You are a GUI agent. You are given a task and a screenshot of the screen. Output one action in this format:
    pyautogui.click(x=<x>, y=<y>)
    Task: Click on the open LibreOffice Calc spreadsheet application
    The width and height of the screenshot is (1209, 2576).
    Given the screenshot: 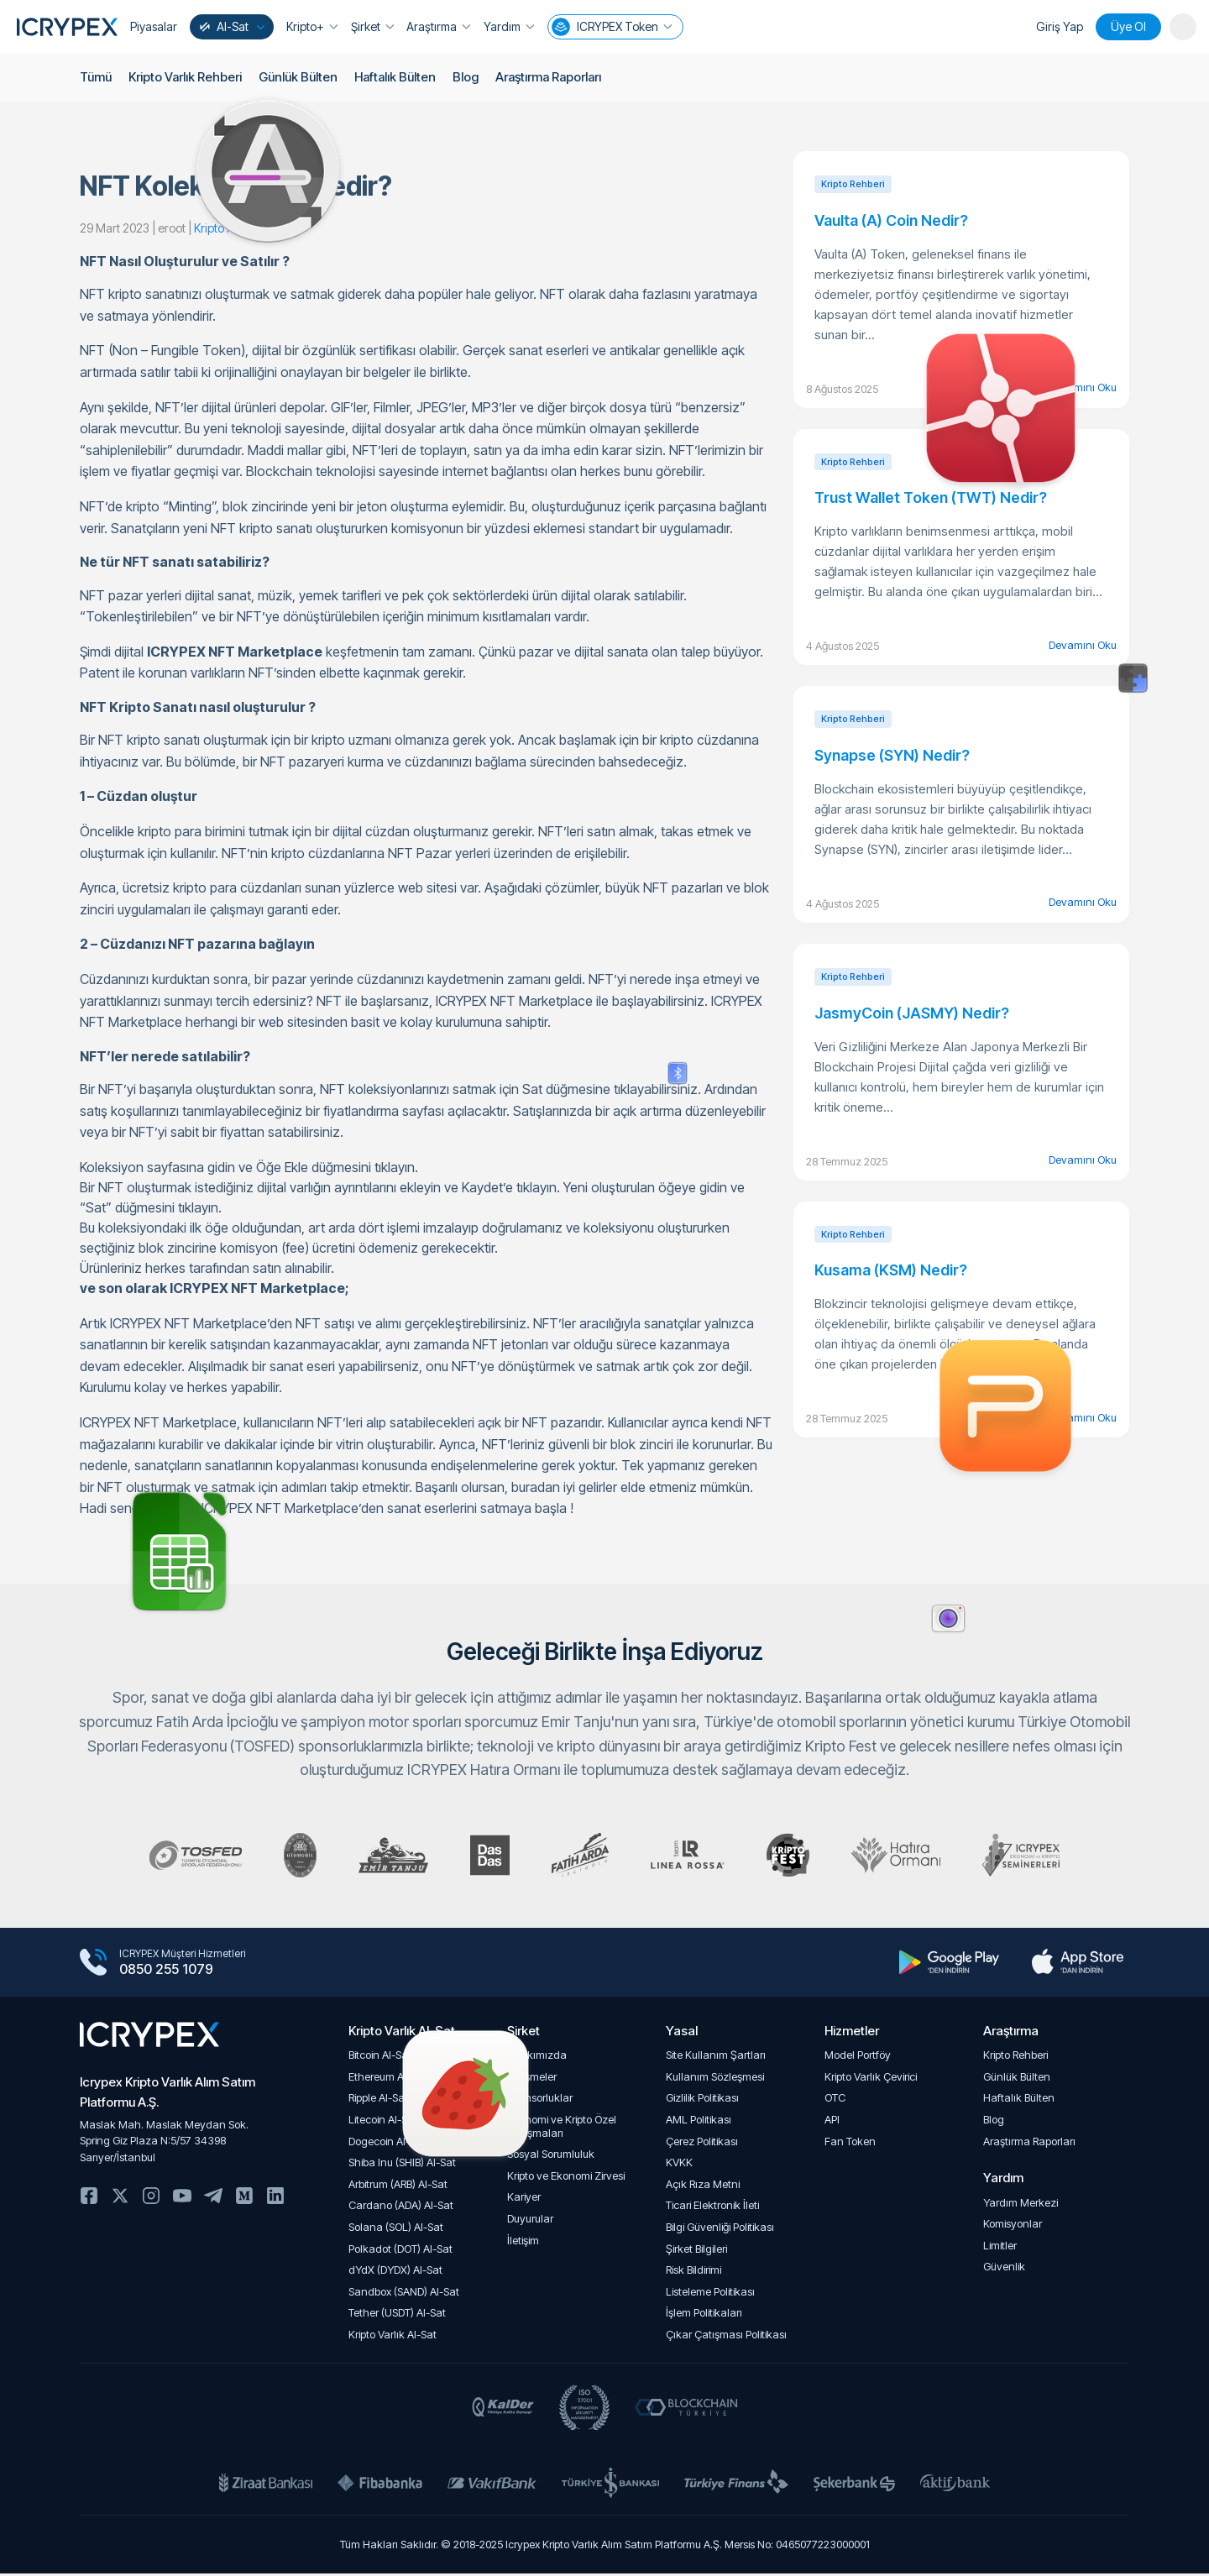 What is the action you would take?
    pyautogui.click(x=179, y=1551)
    